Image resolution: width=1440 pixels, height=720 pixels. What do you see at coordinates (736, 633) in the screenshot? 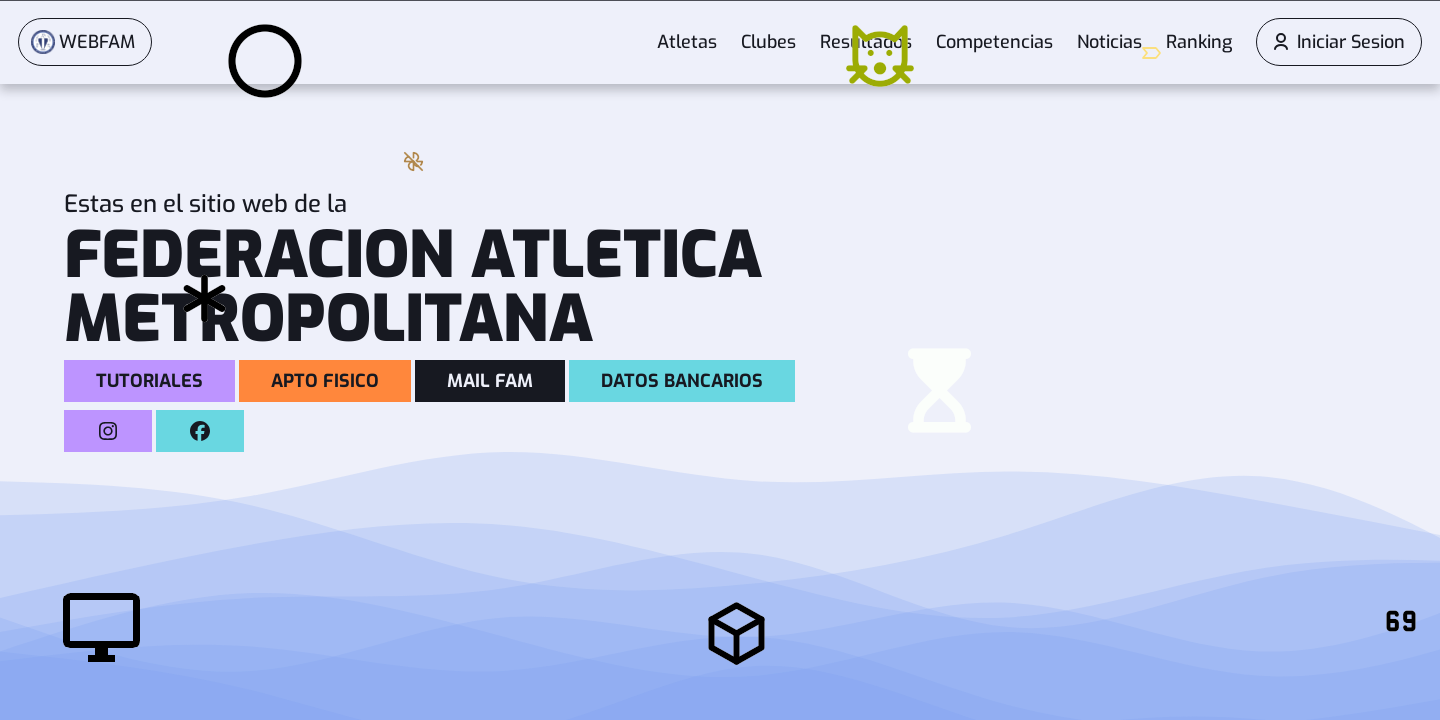
I see `view package or shipment details` at bounding box center [736, 633].